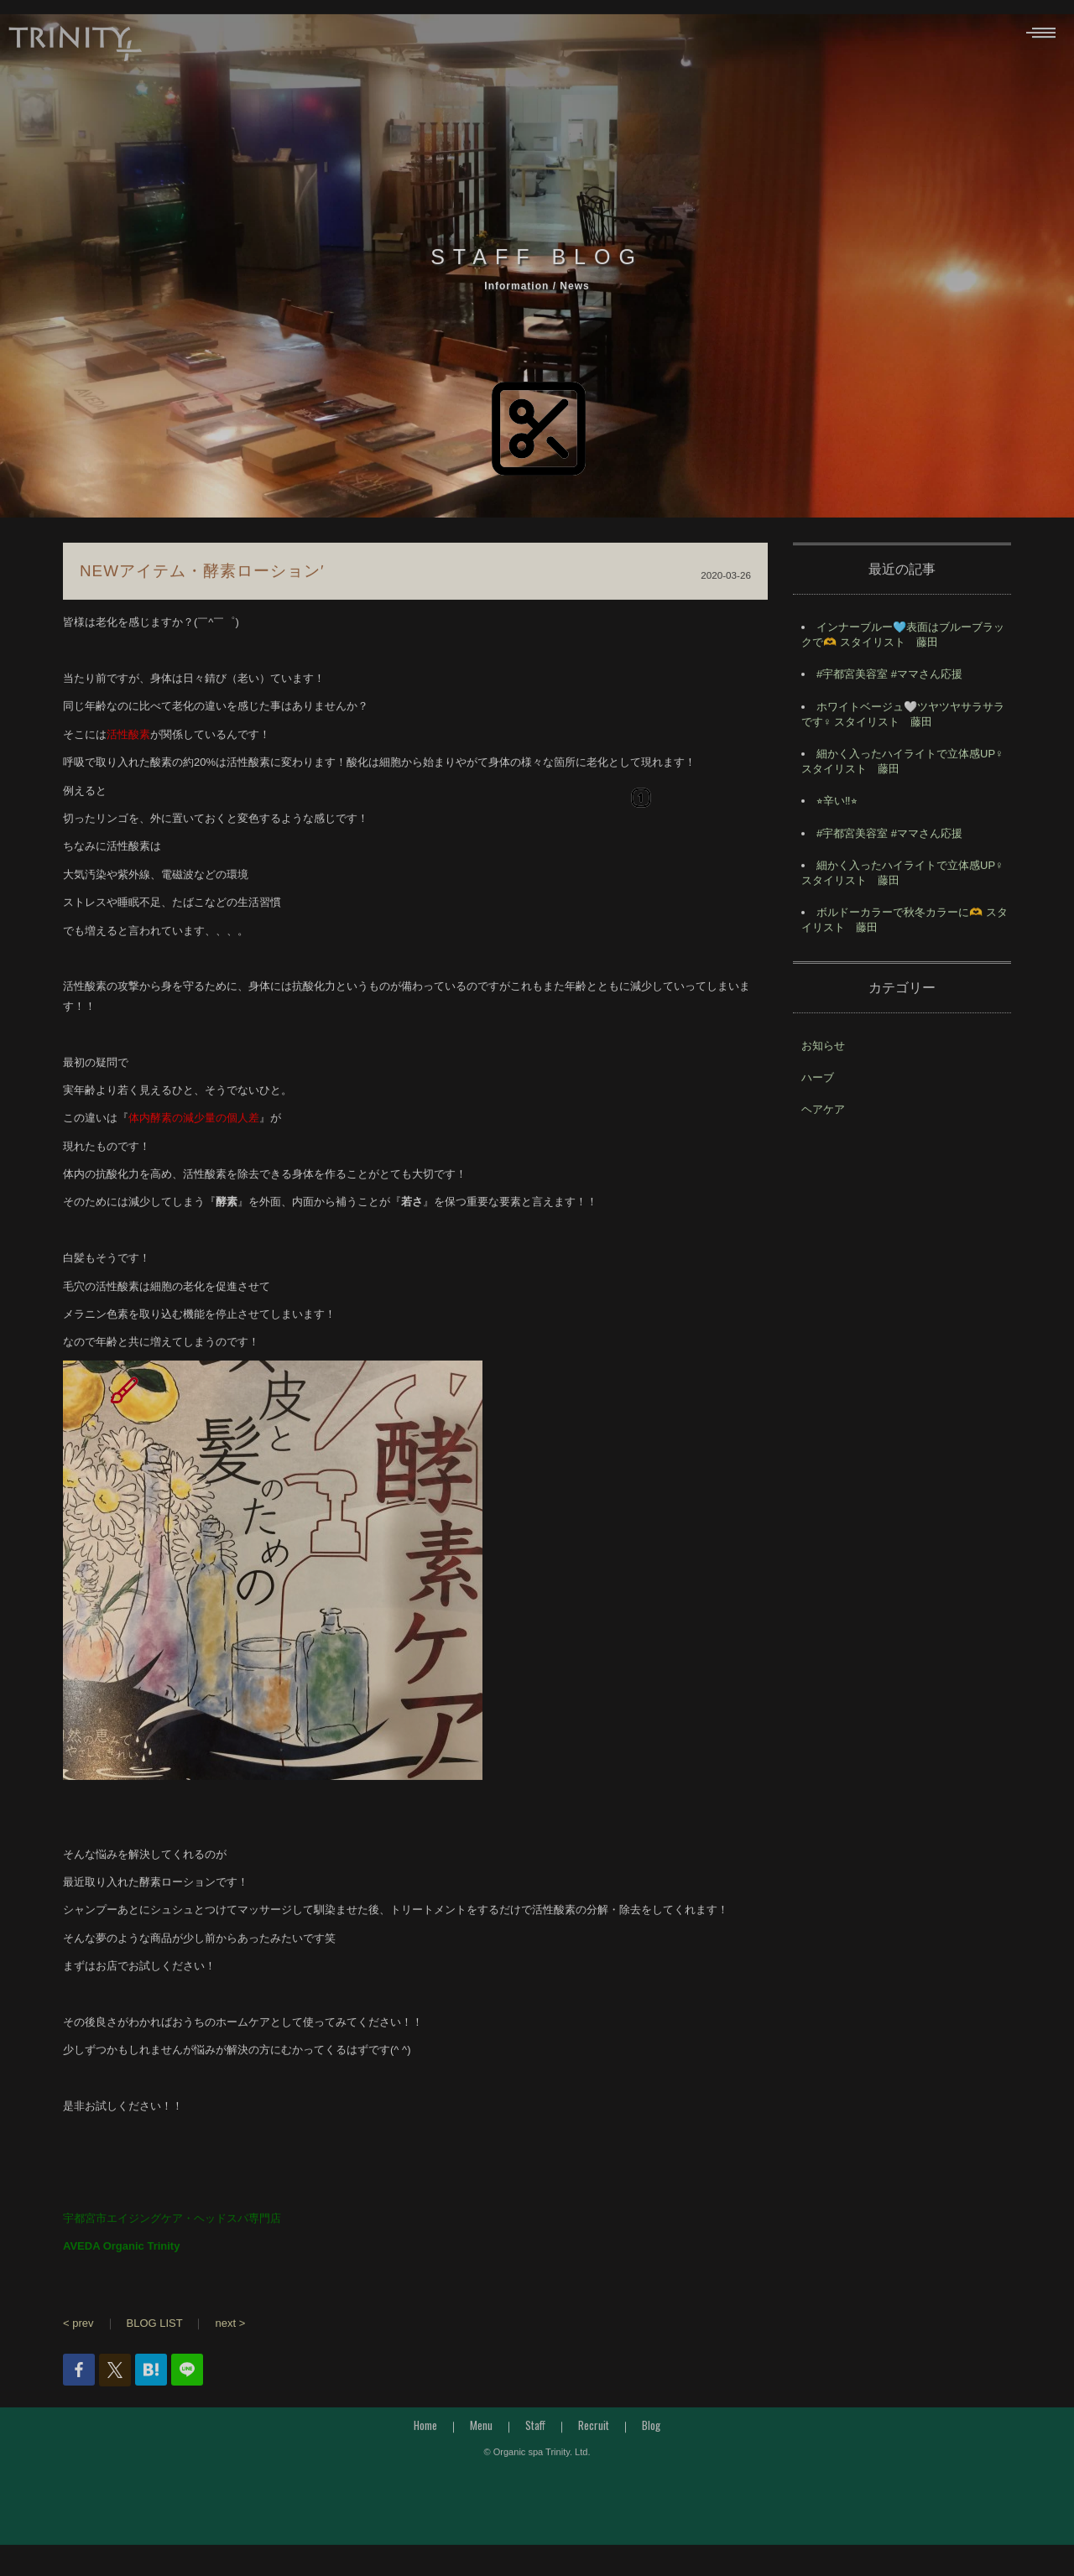 This screenshot has height=2576, width=1074. I want to click on cut or crop selected content, so click(539, 429).